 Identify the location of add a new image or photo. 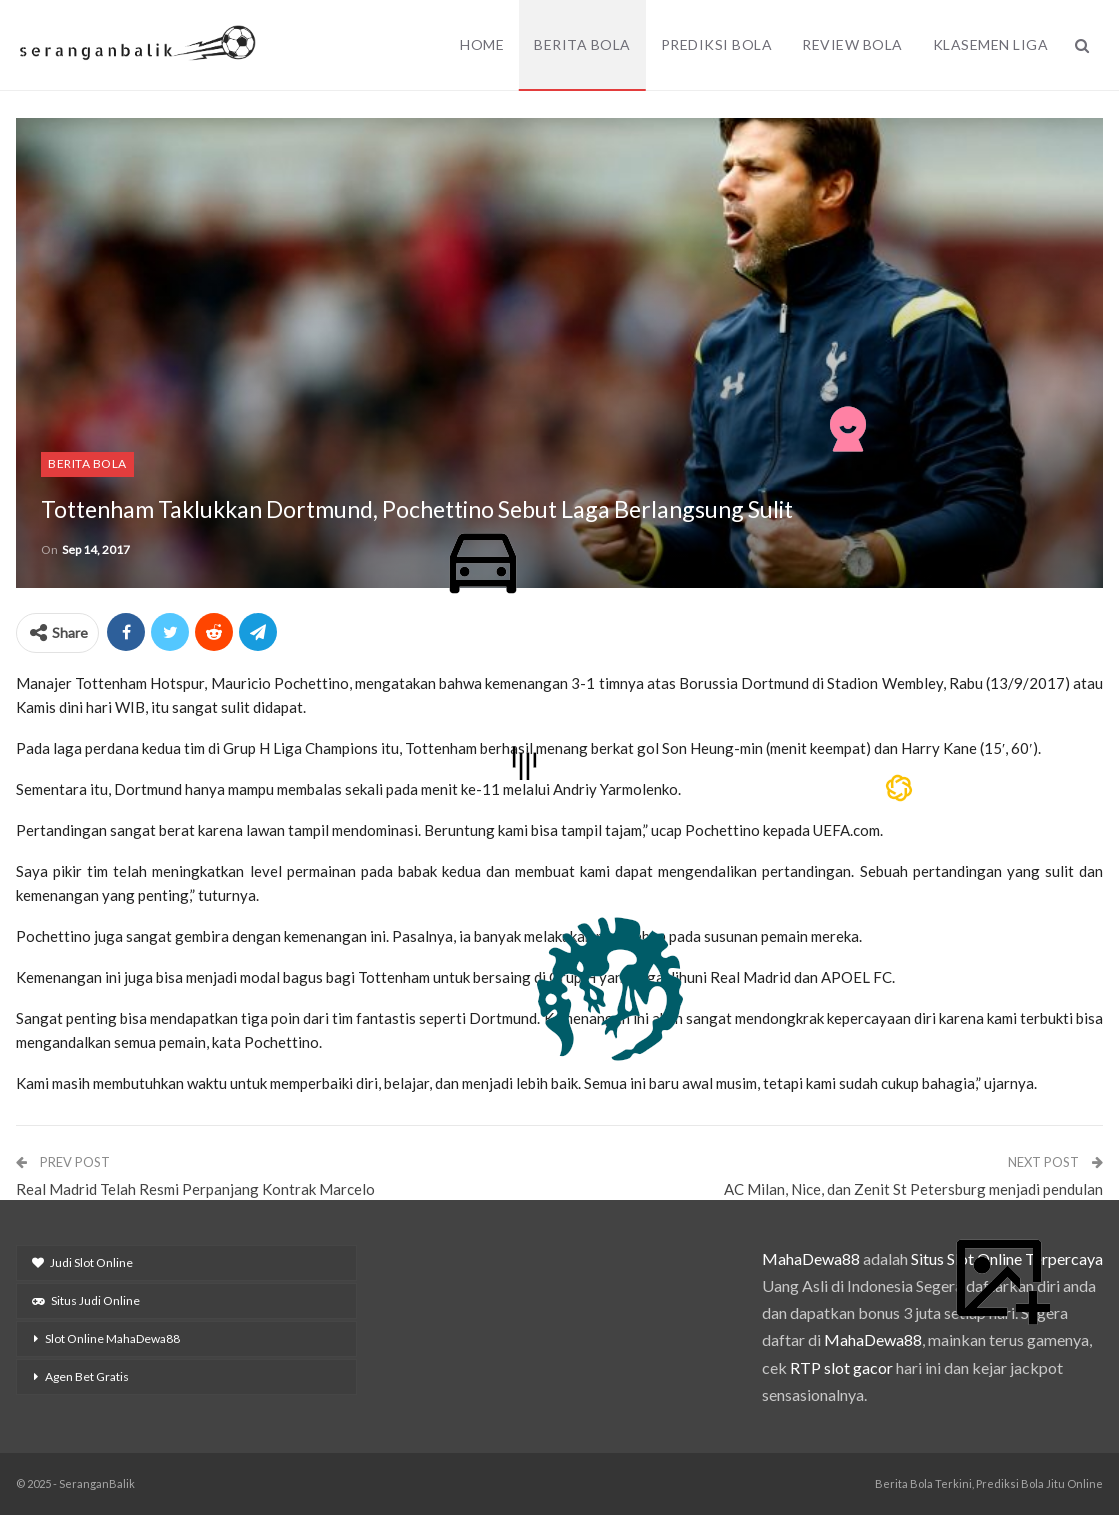
(999, 1278).